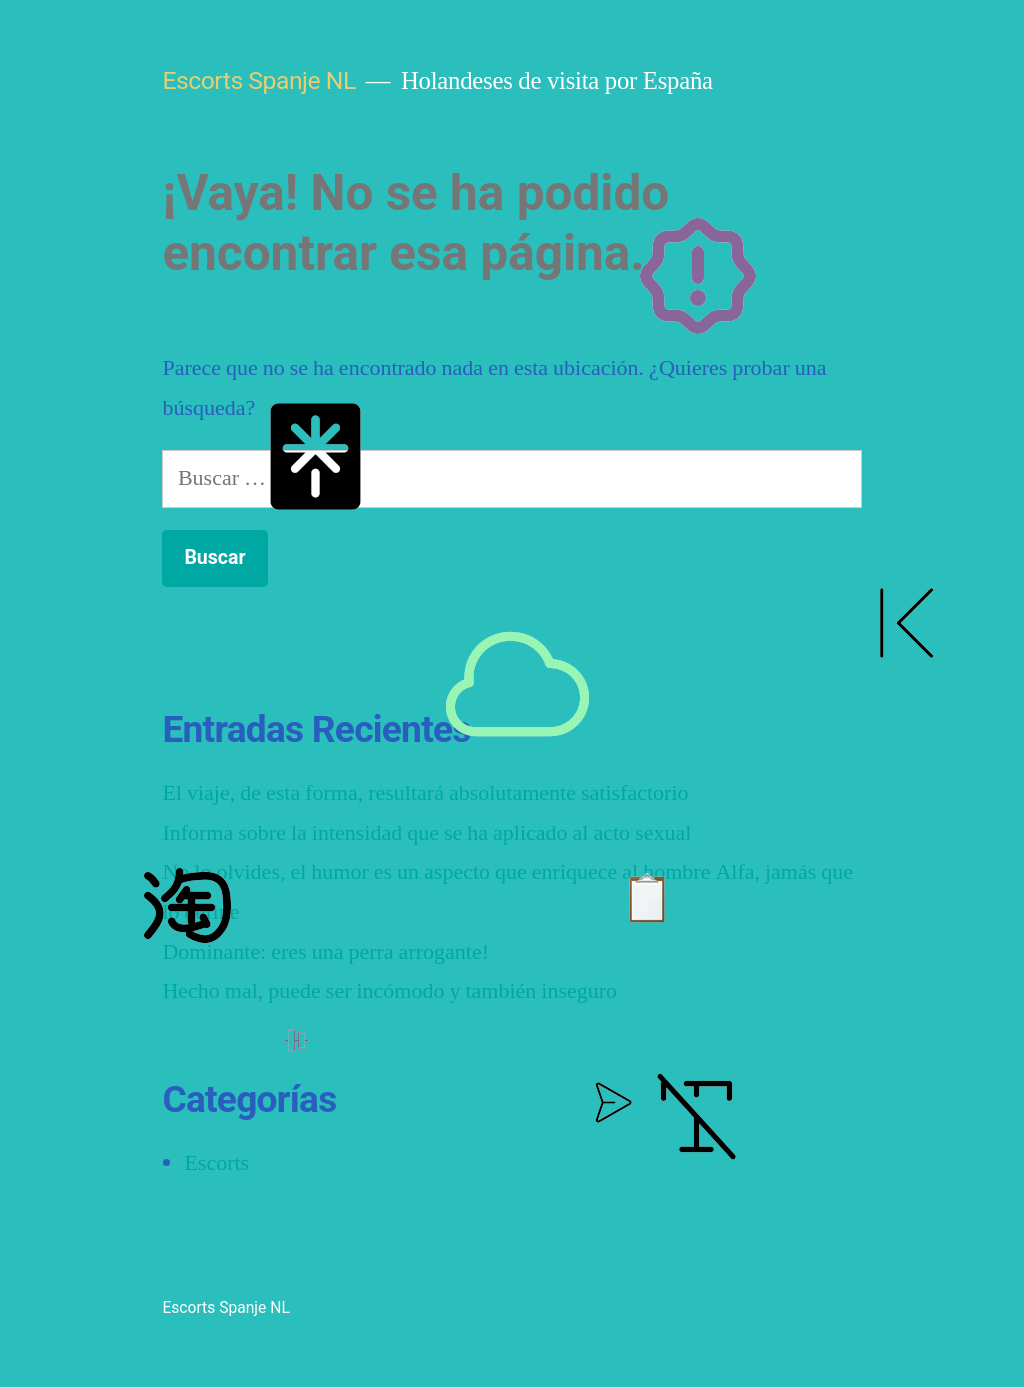 This screenshot has width=1024, height=1387. I want to click on disable text formatting, so click(696, 1116).